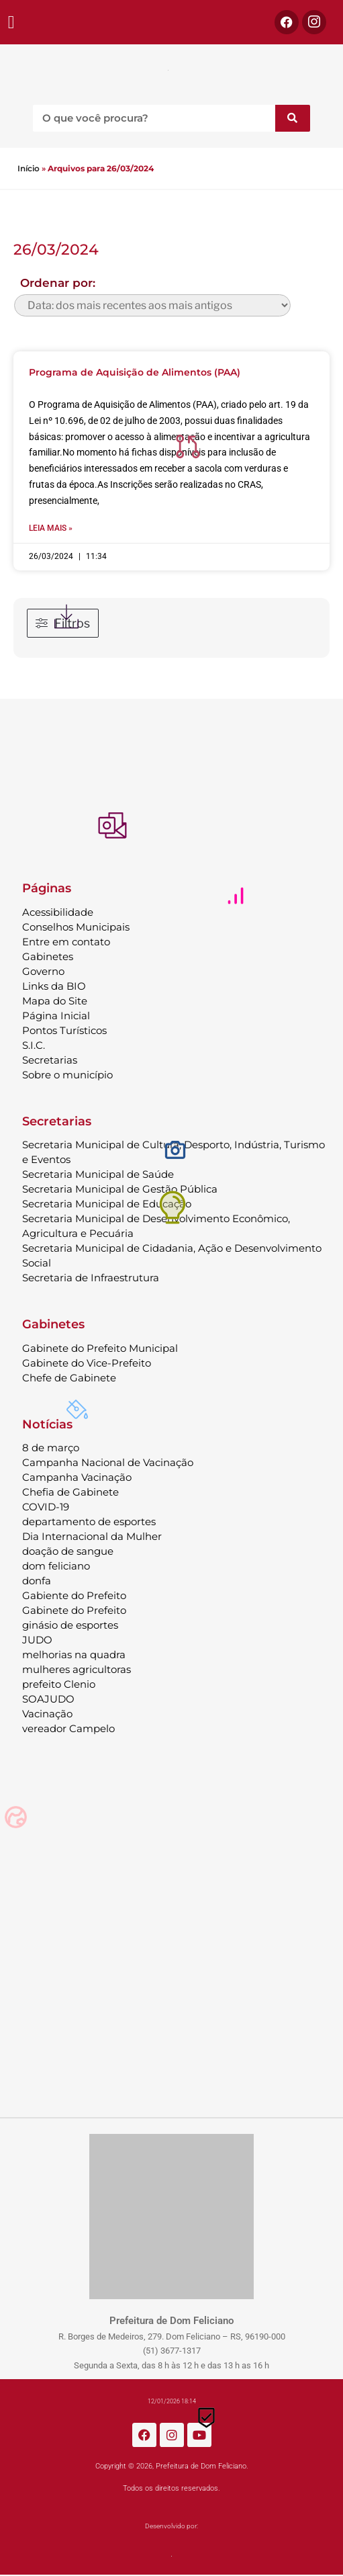 This screenshot has height=2576, width=343. What do you see at coordinates (77, 1410) in the screenshot?
I see `fill an area with color` at bounding box center [77, 1410].